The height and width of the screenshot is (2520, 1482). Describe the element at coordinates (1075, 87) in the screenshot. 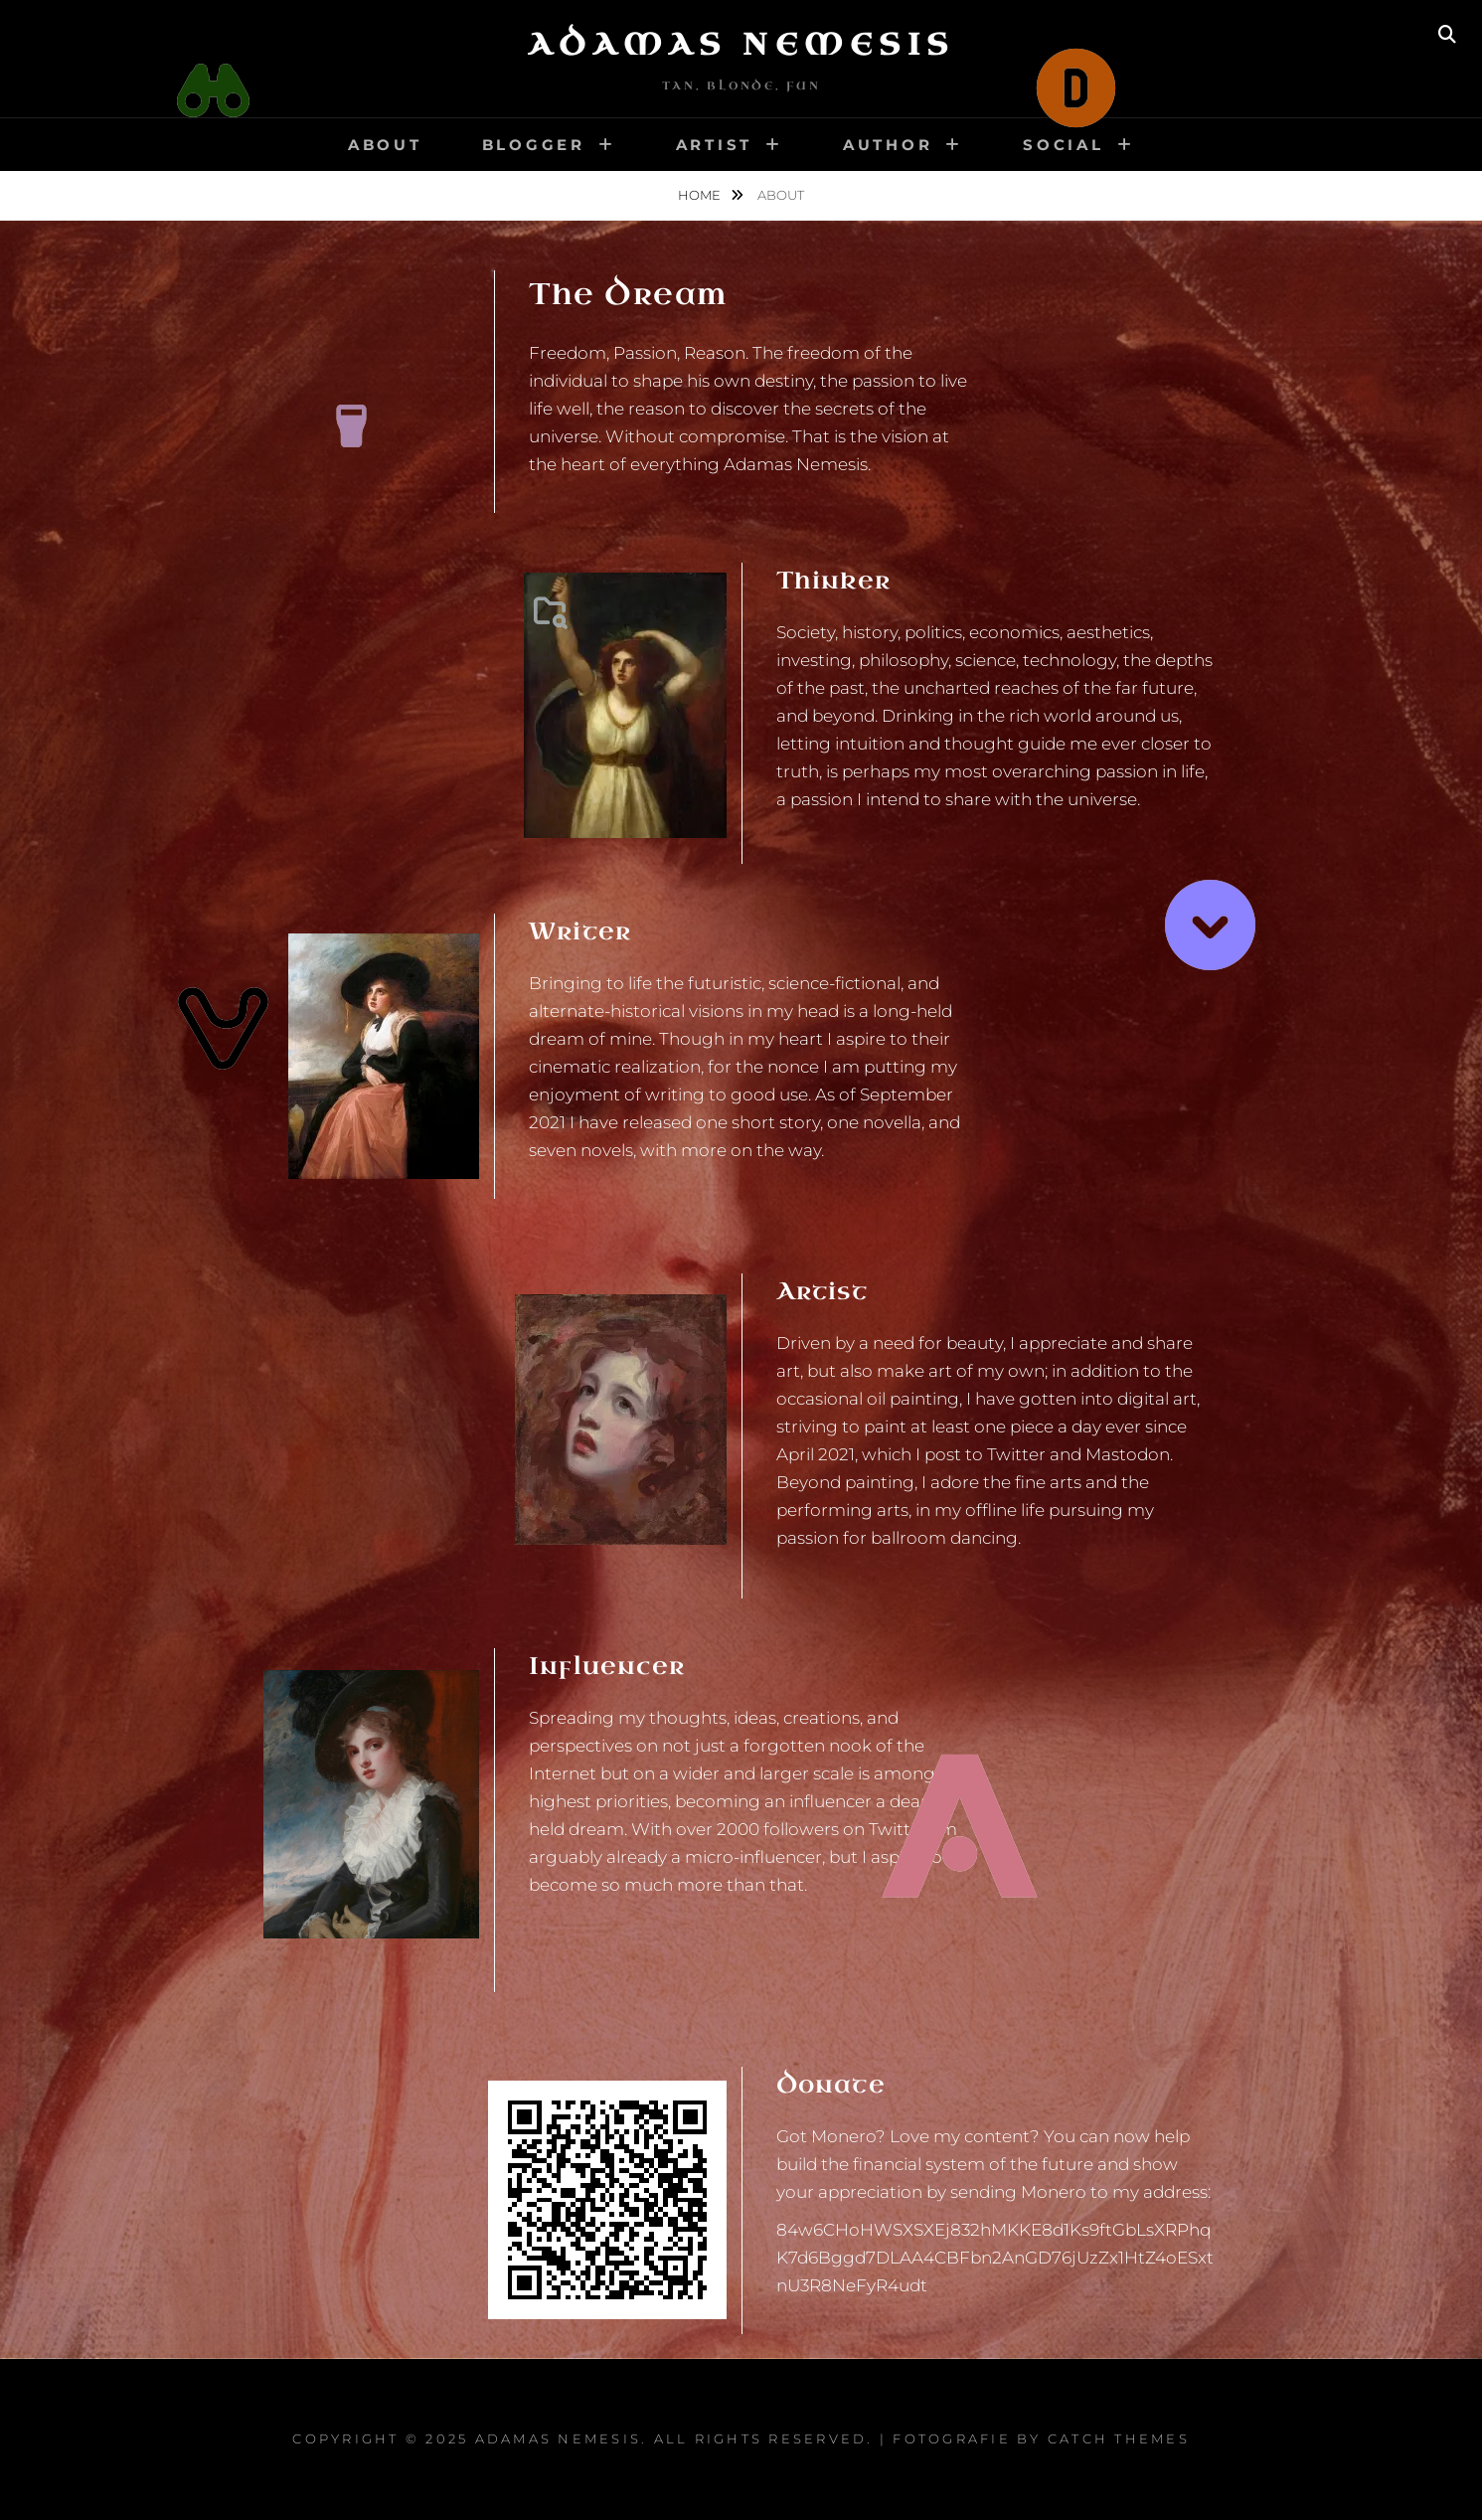

I see `indicates a "D" grade or rating` at that location.